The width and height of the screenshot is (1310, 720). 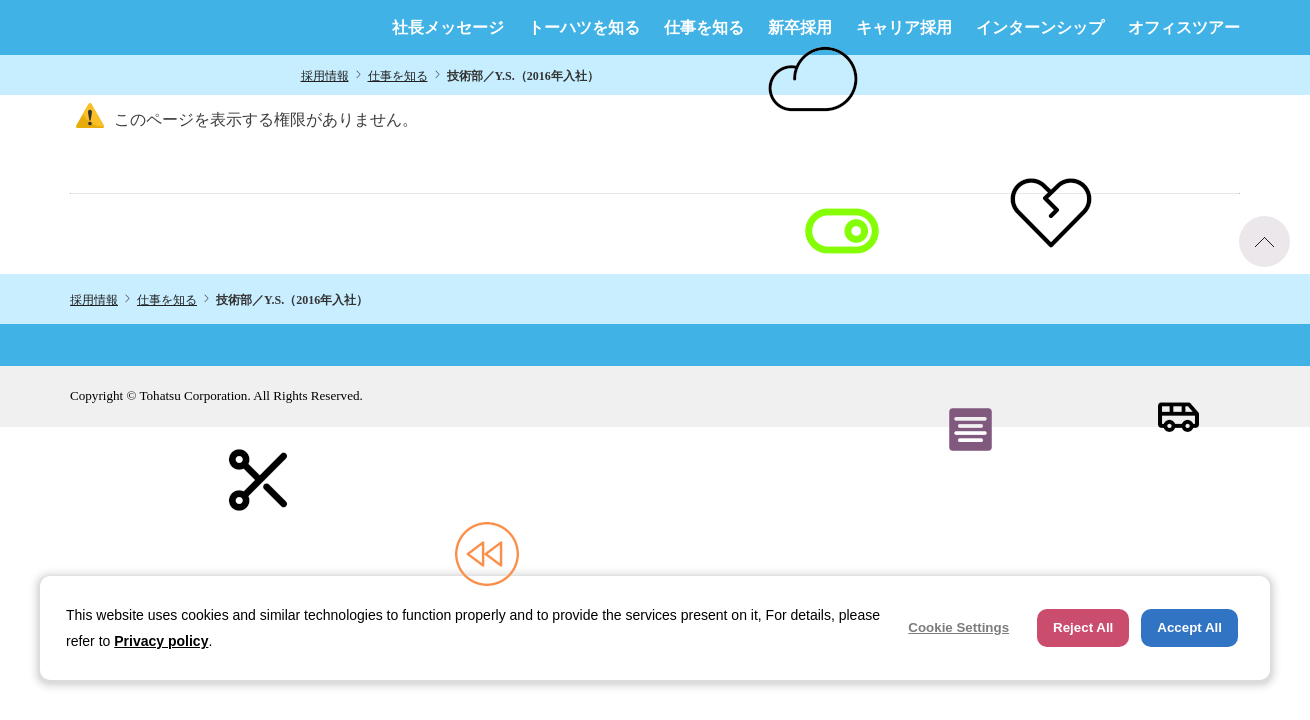 I want to click on track delivery or shipping status, so click(x=1177, y=416).